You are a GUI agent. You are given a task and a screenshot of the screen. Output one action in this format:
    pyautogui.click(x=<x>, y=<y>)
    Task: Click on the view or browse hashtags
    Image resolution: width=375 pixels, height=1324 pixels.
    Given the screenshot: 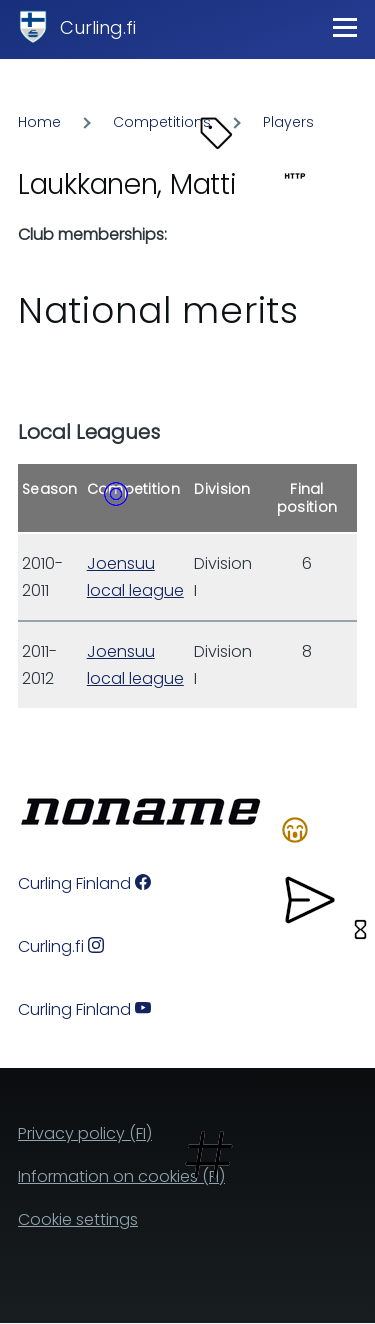 What is the action you would take?
    pyautogui.click(x=209, y=1155)
    